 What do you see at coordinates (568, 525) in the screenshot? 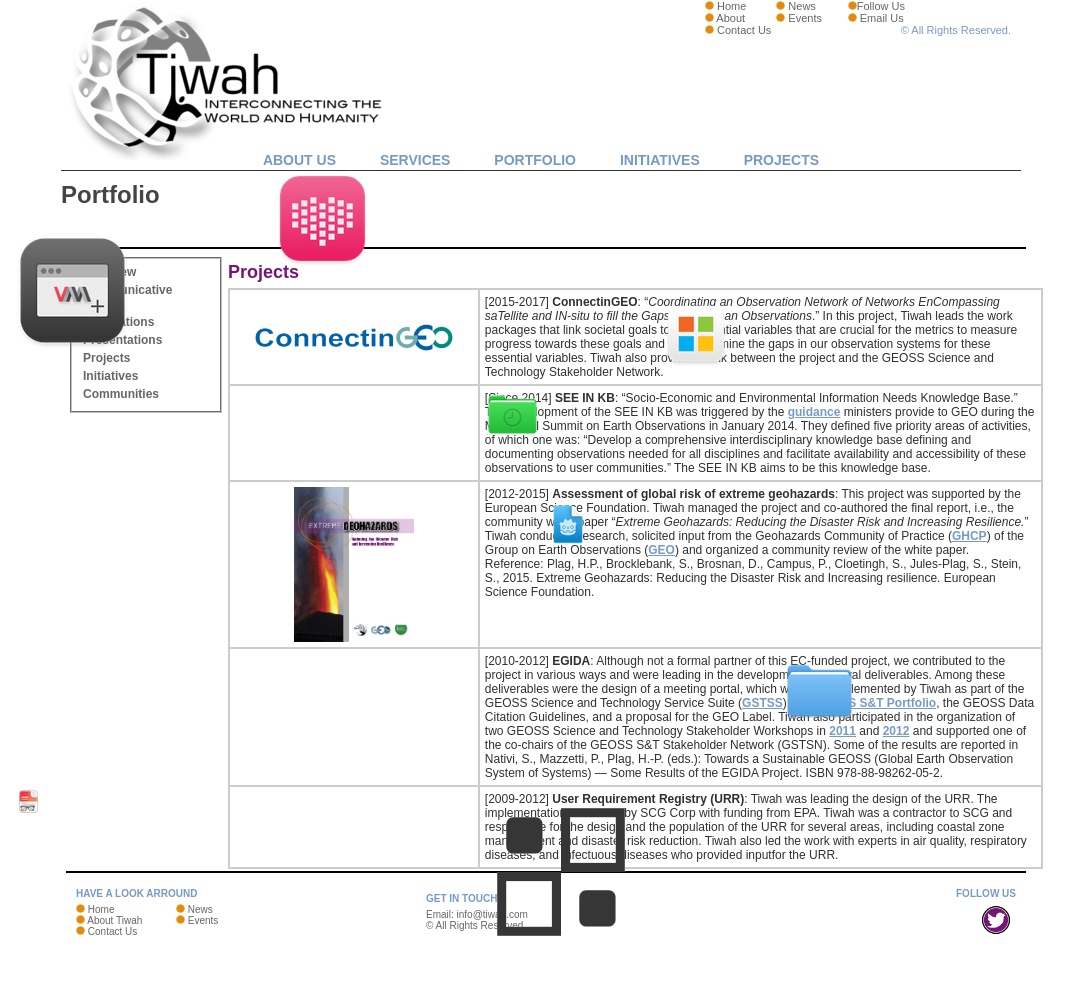
I see `a GDScript file associated with the Godot game engine` at bounding box center [568, 525].